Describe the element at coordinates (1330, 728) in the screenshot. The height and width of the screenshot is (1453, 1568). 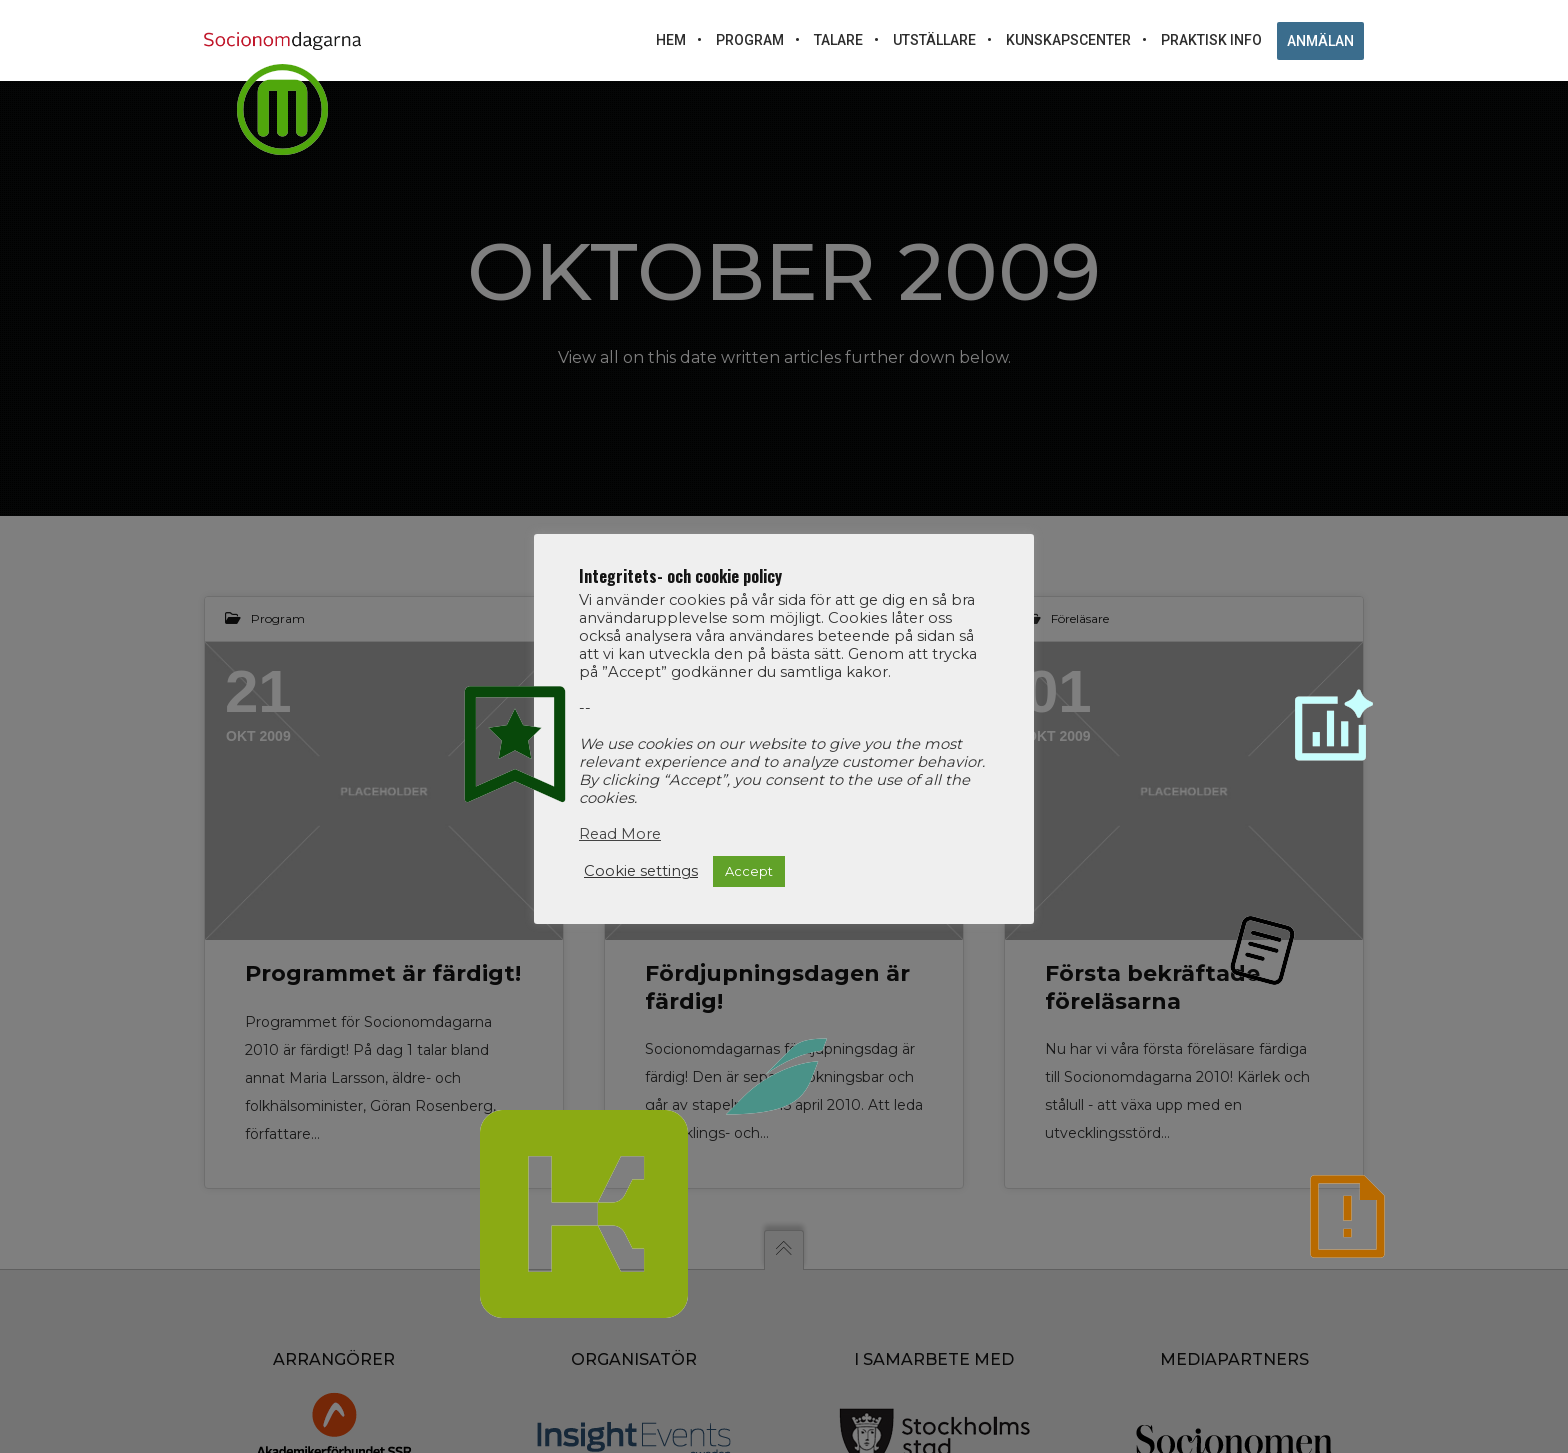
I see `view AI-generated analytics or insights` at that location.